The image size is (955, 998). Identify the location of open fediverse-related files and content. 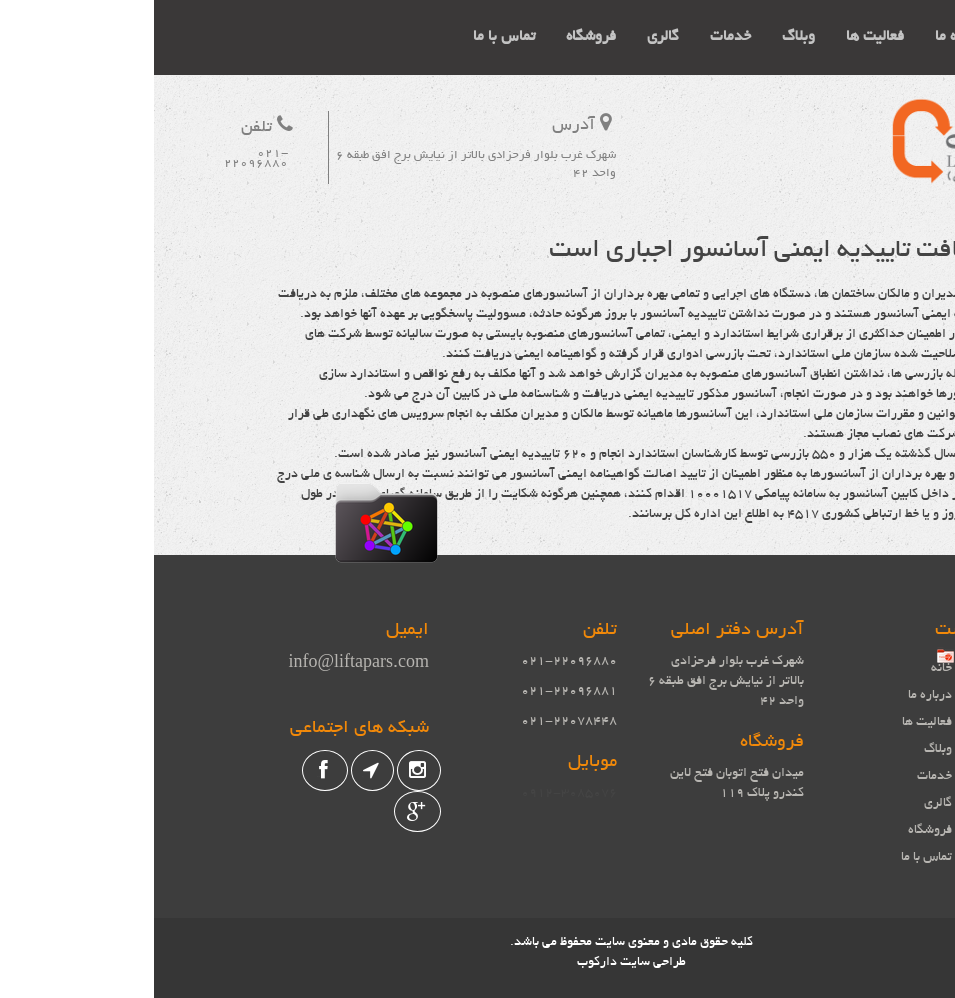
(386, 525).